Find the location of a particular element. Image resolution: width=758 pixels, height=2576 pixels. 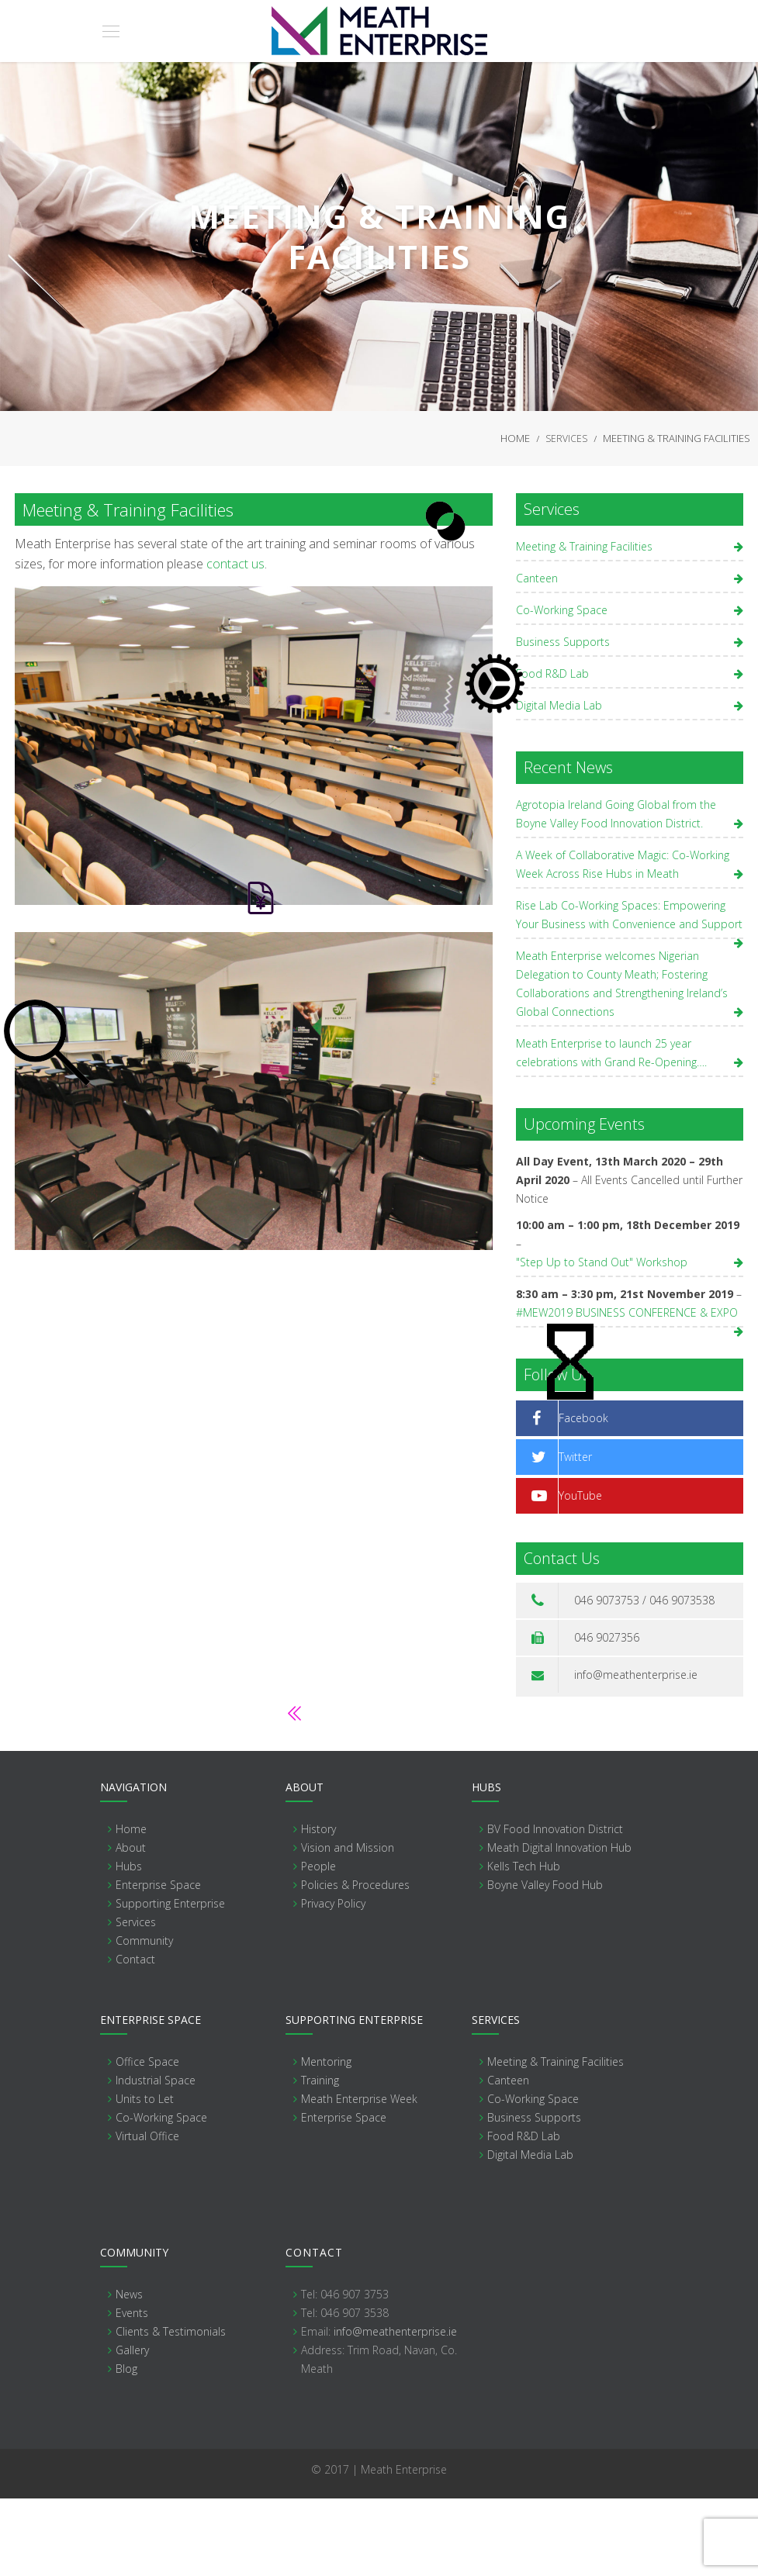

exclude overlapping selection areas is located at coordinates (445, 521).